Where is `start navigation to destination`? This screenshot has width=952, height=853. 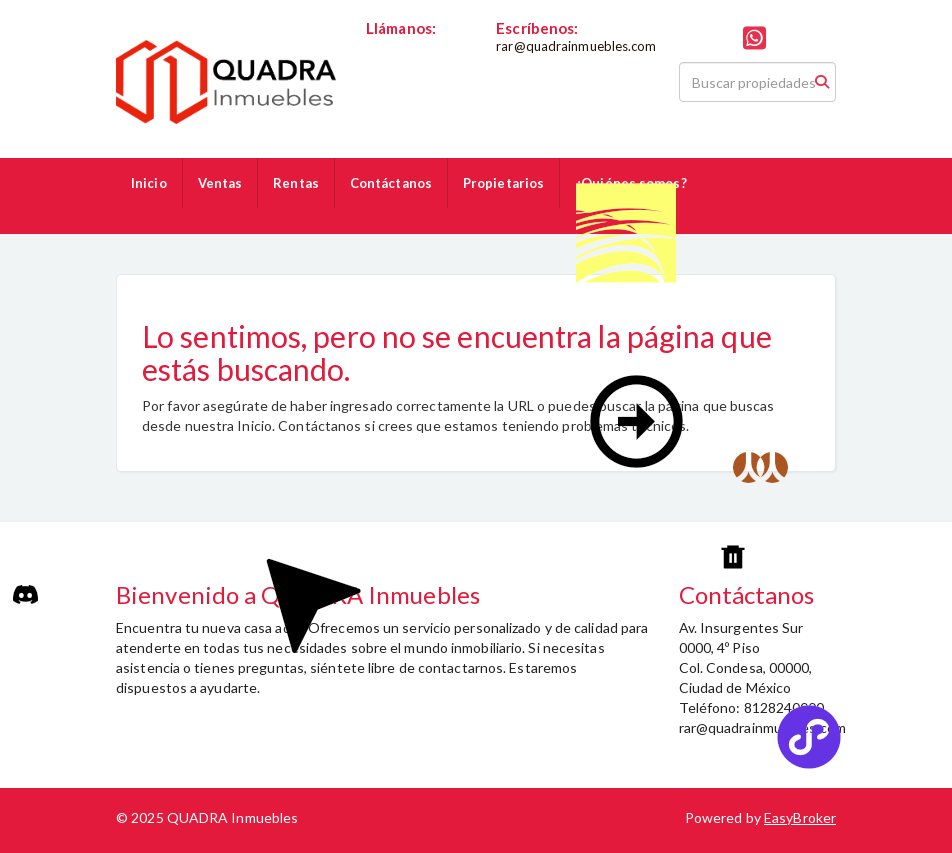 start navigation to destination is located at coordinates (313, 605).